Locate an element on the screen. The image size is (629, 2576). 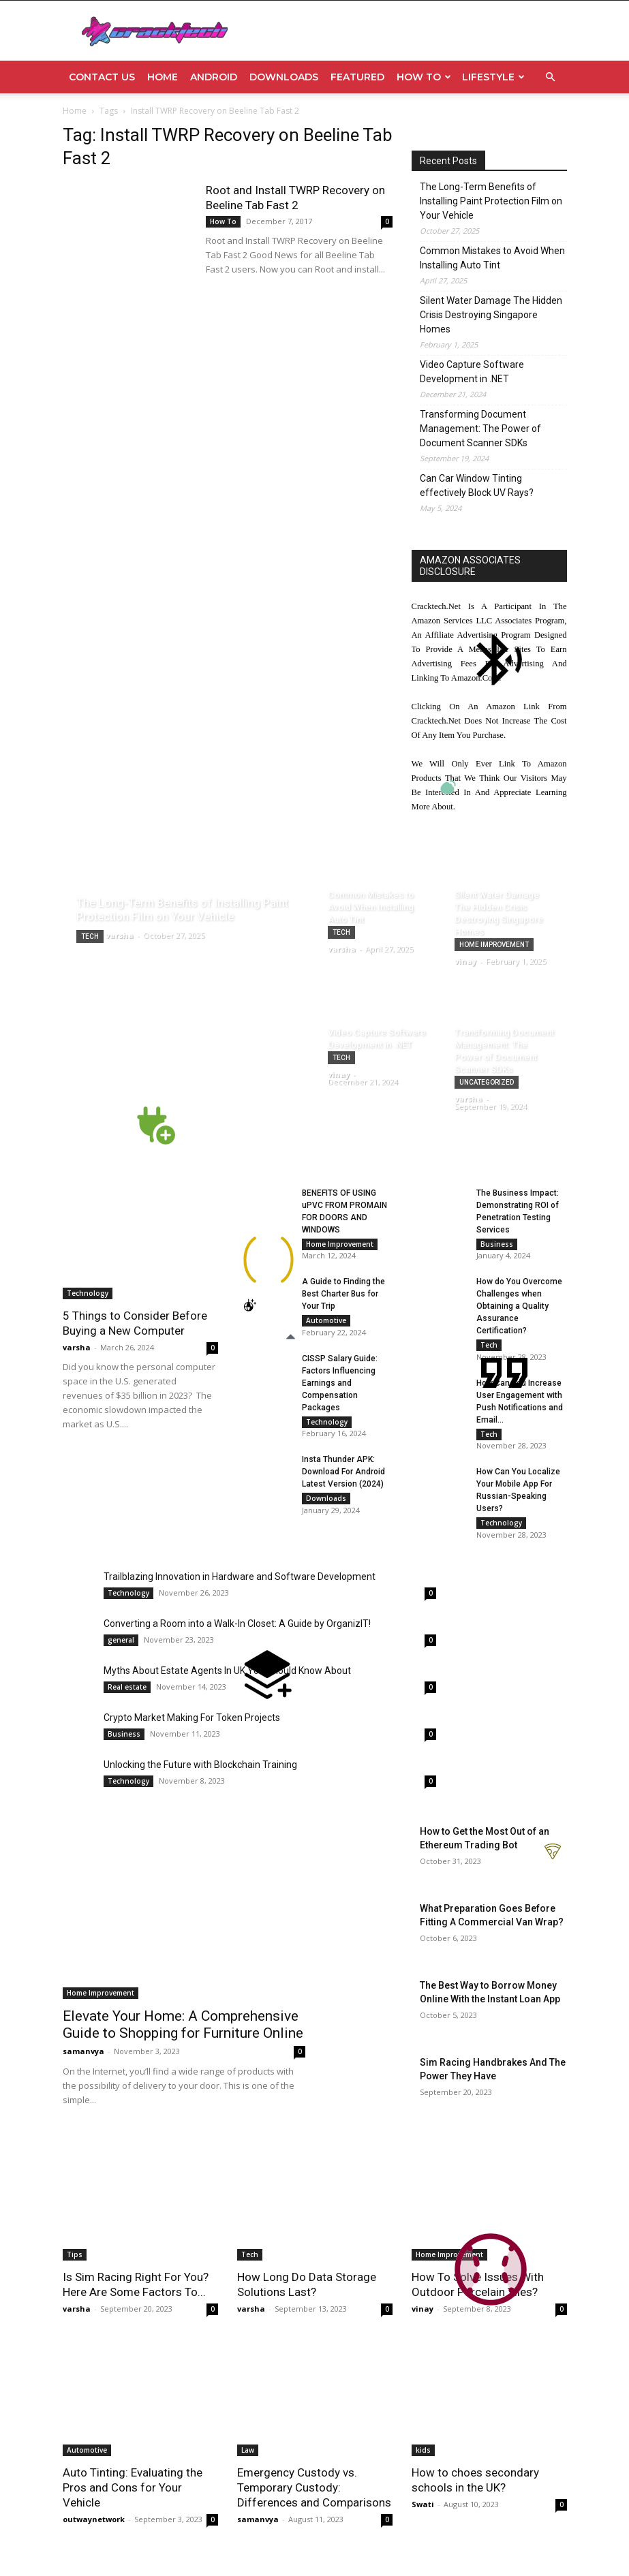
open weibo app is located at coordinates (448, 787).